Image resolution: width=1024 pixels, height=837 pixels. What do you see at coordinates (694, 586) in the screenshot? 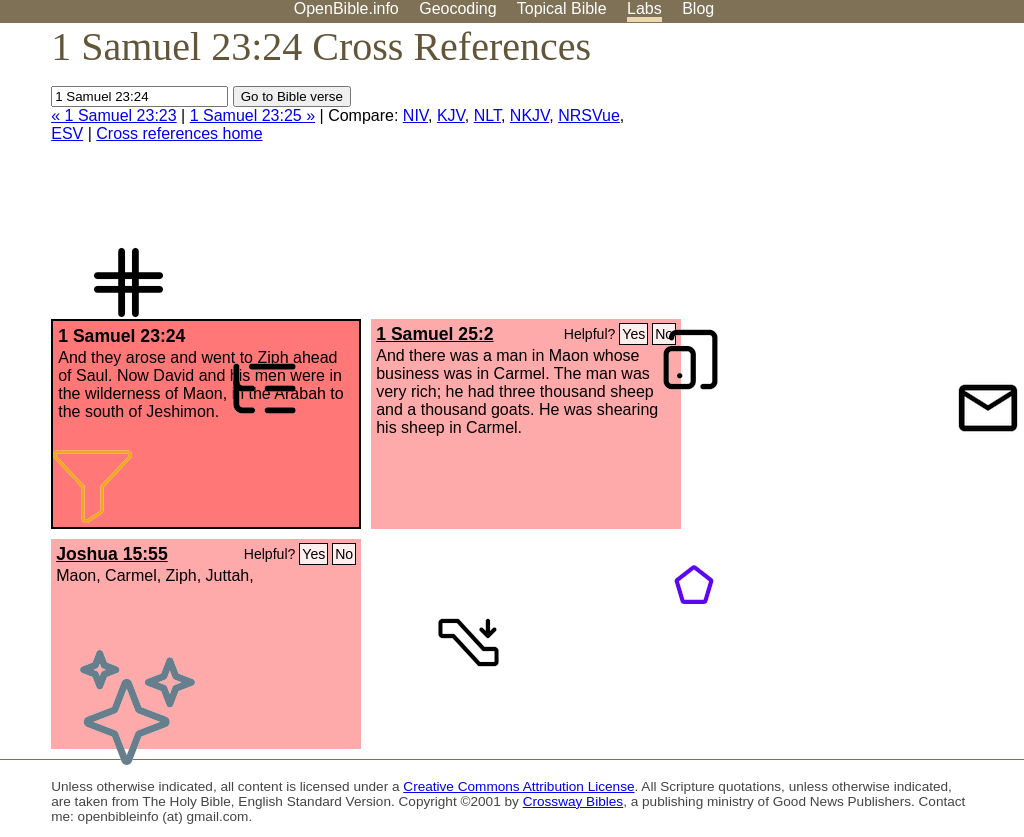
I see `pentagon shape indicator` at bounding box center [694, 586].